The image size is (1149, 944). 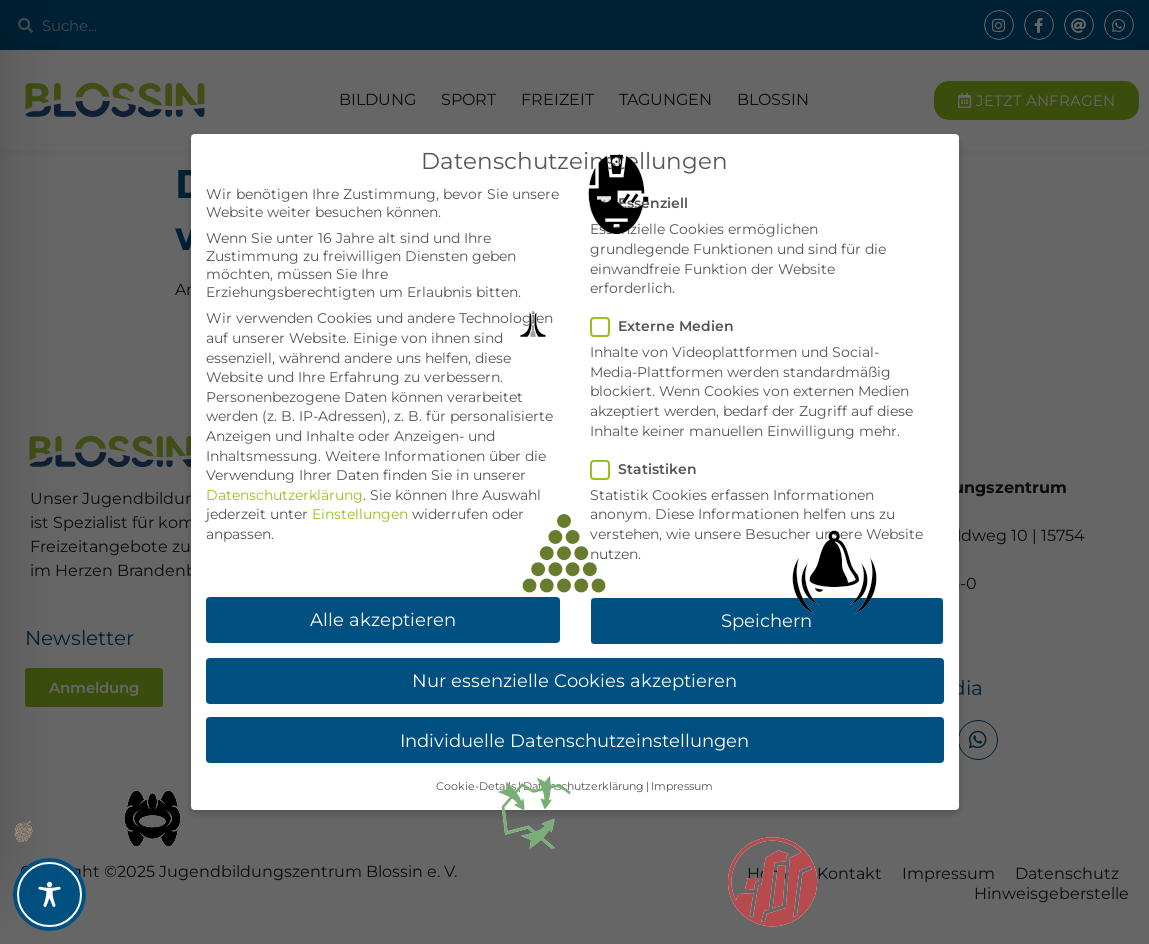 What do you see at coordinates (533, 811) in the screenshot?
I see `indicates territory expansion or takeover in strategy games` at bounding box center [533, 811].